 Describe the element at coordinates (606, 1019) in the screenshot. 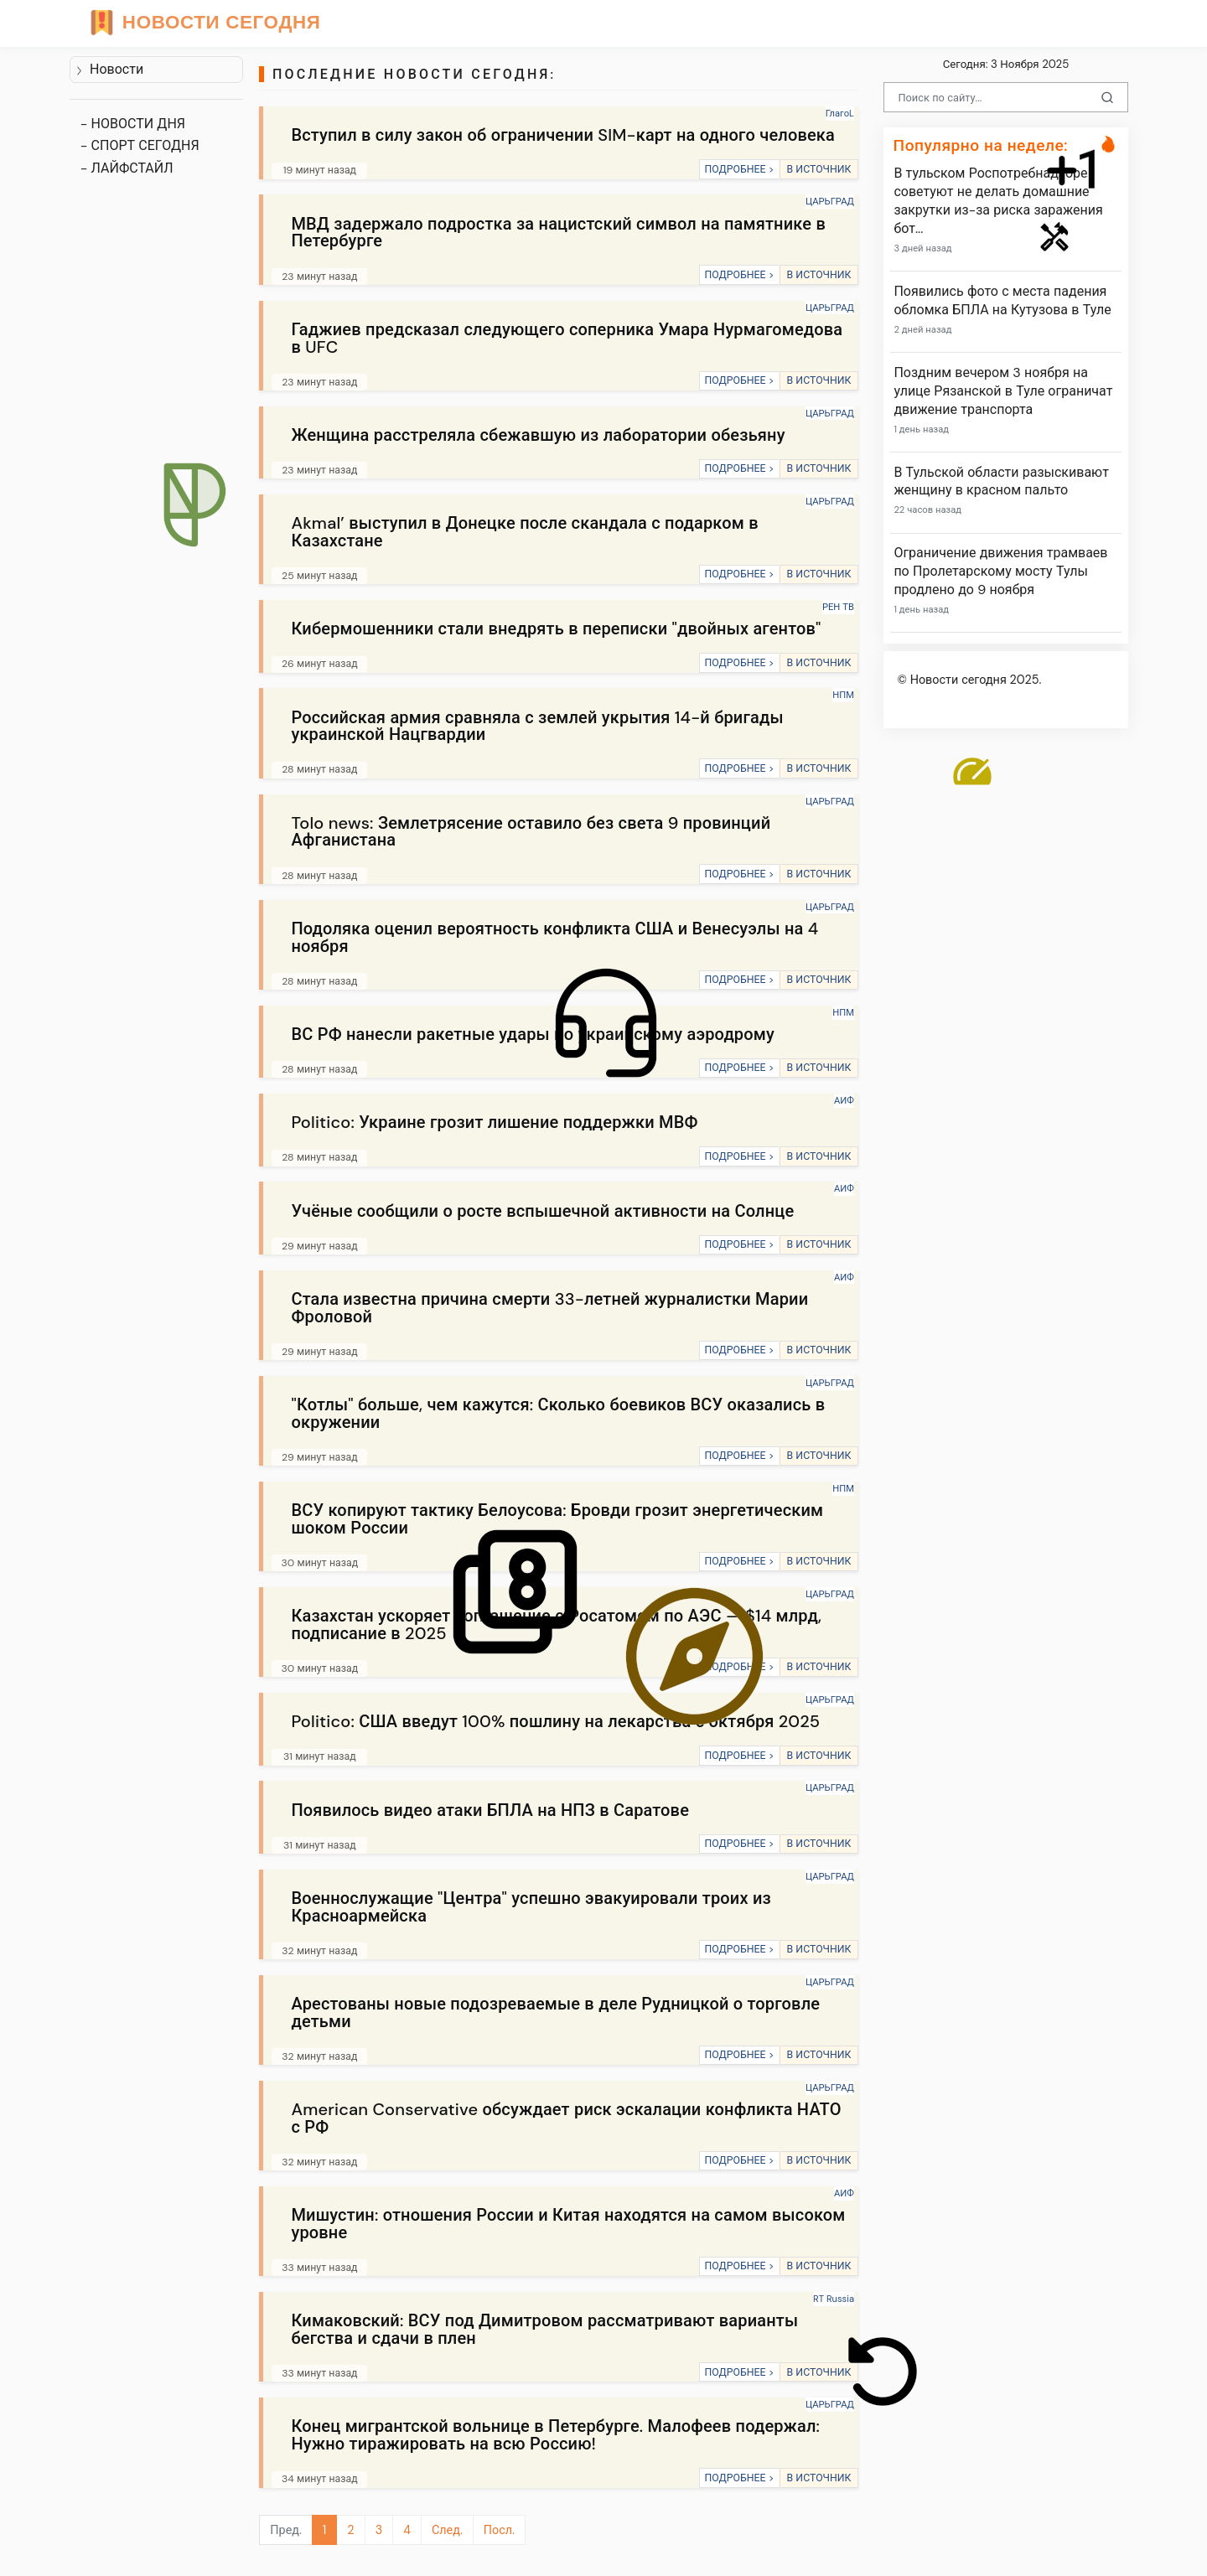

I see `contact customer support` at that location.